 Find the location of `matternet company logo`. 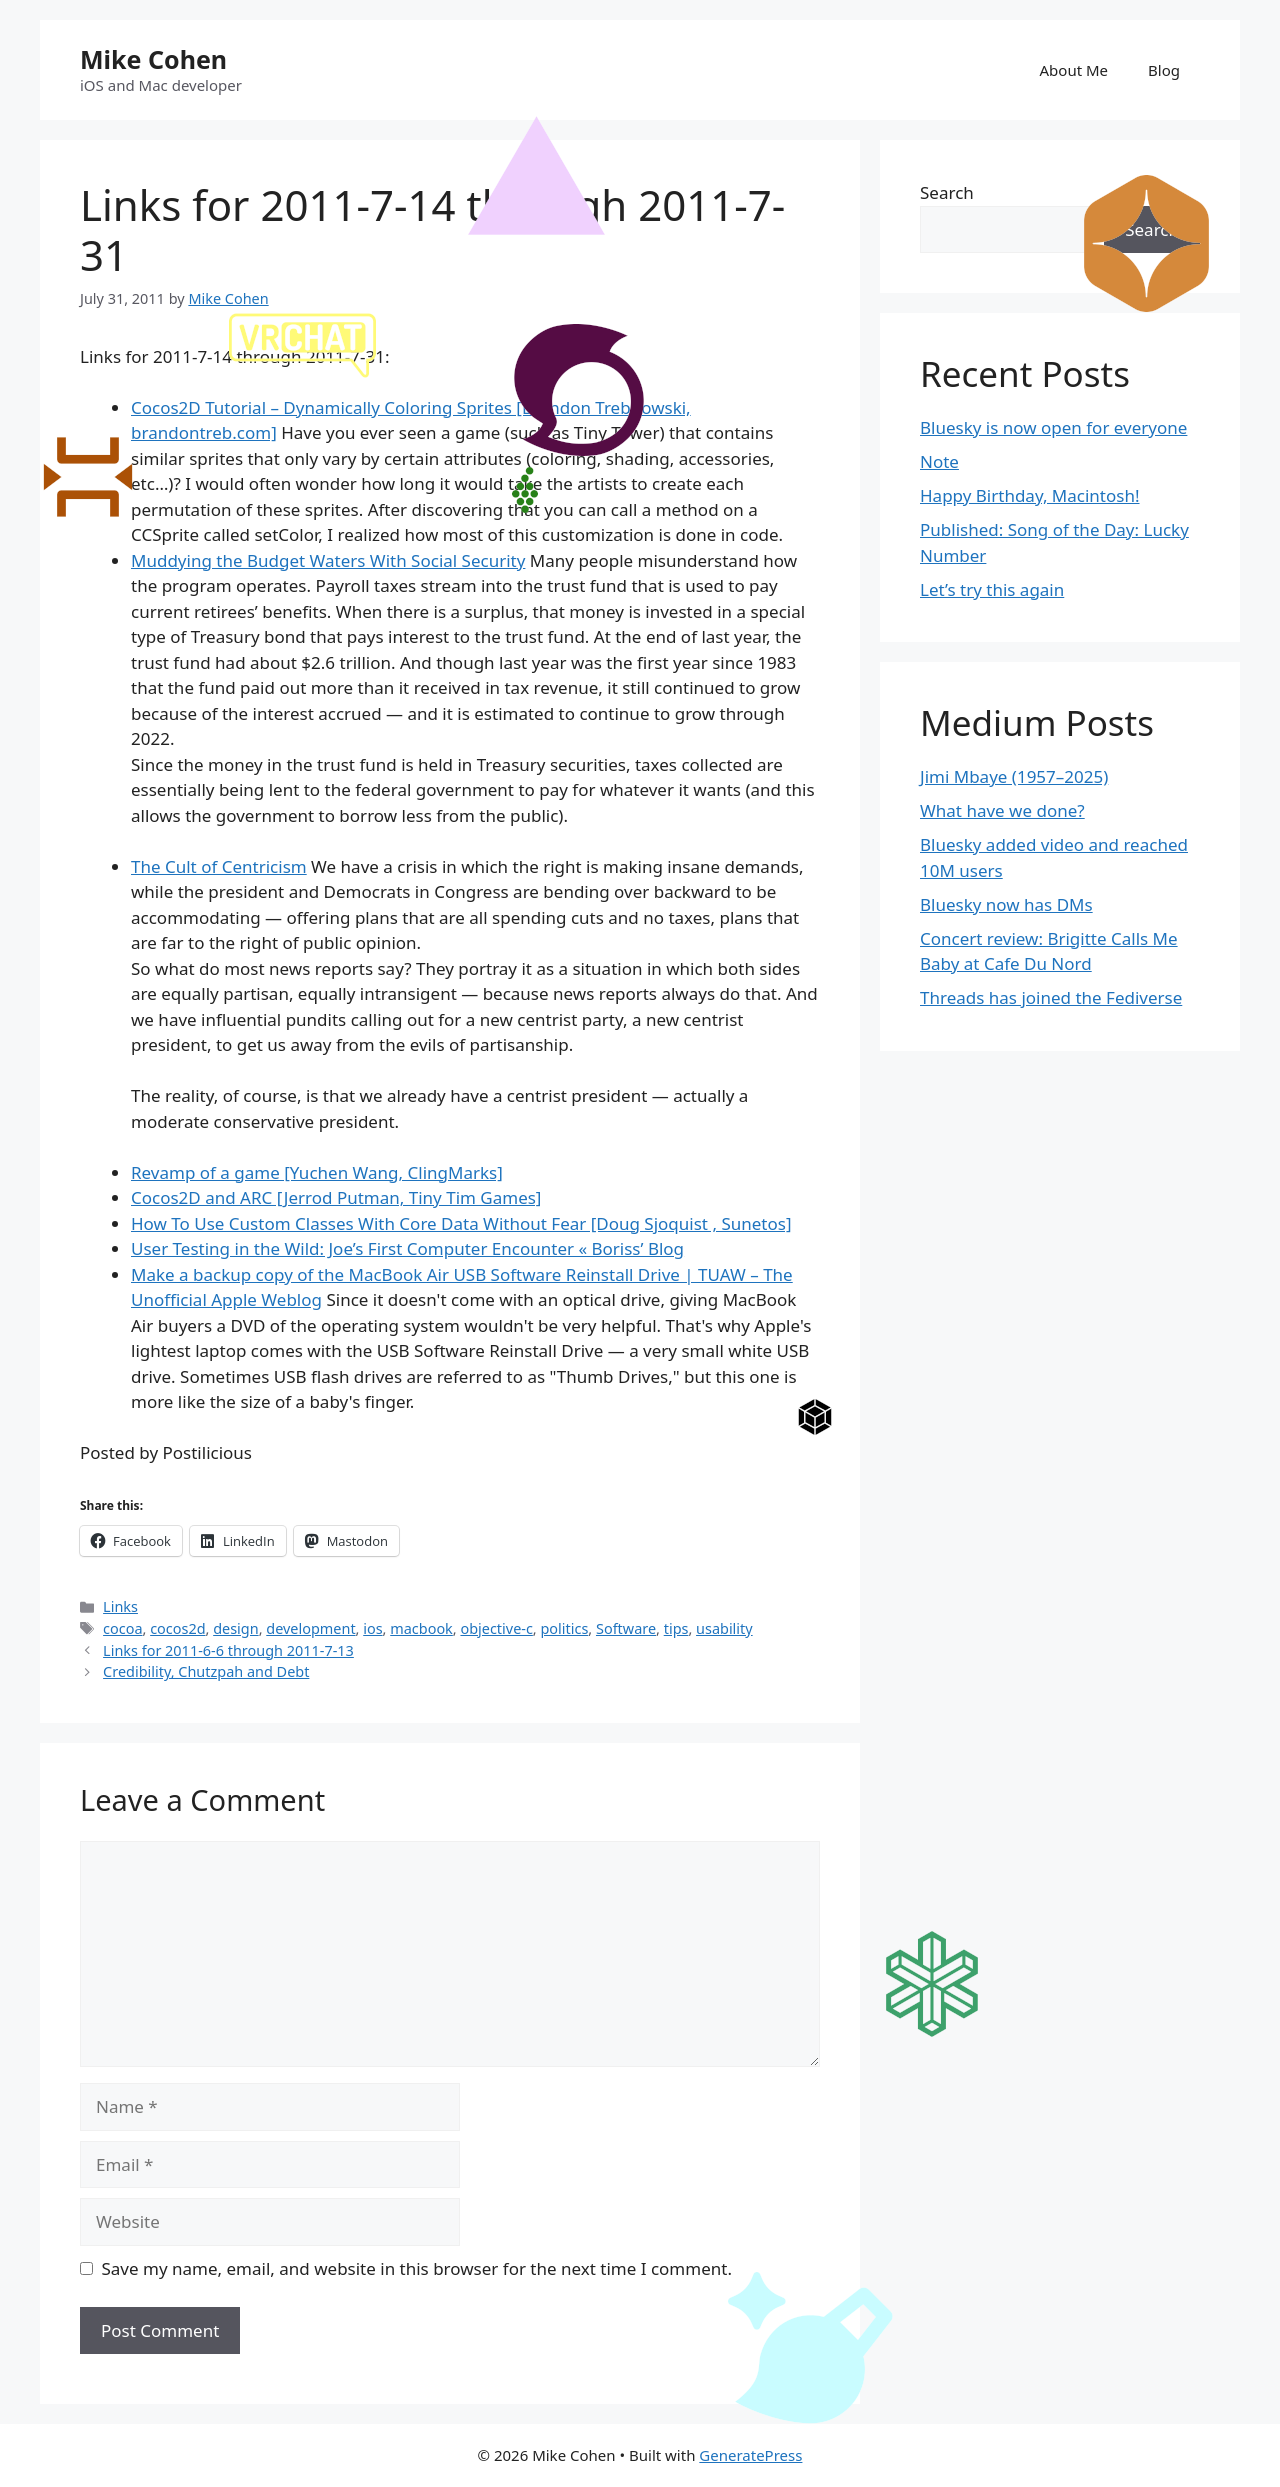

matternet company logo is located at coordinates (932, 1984).